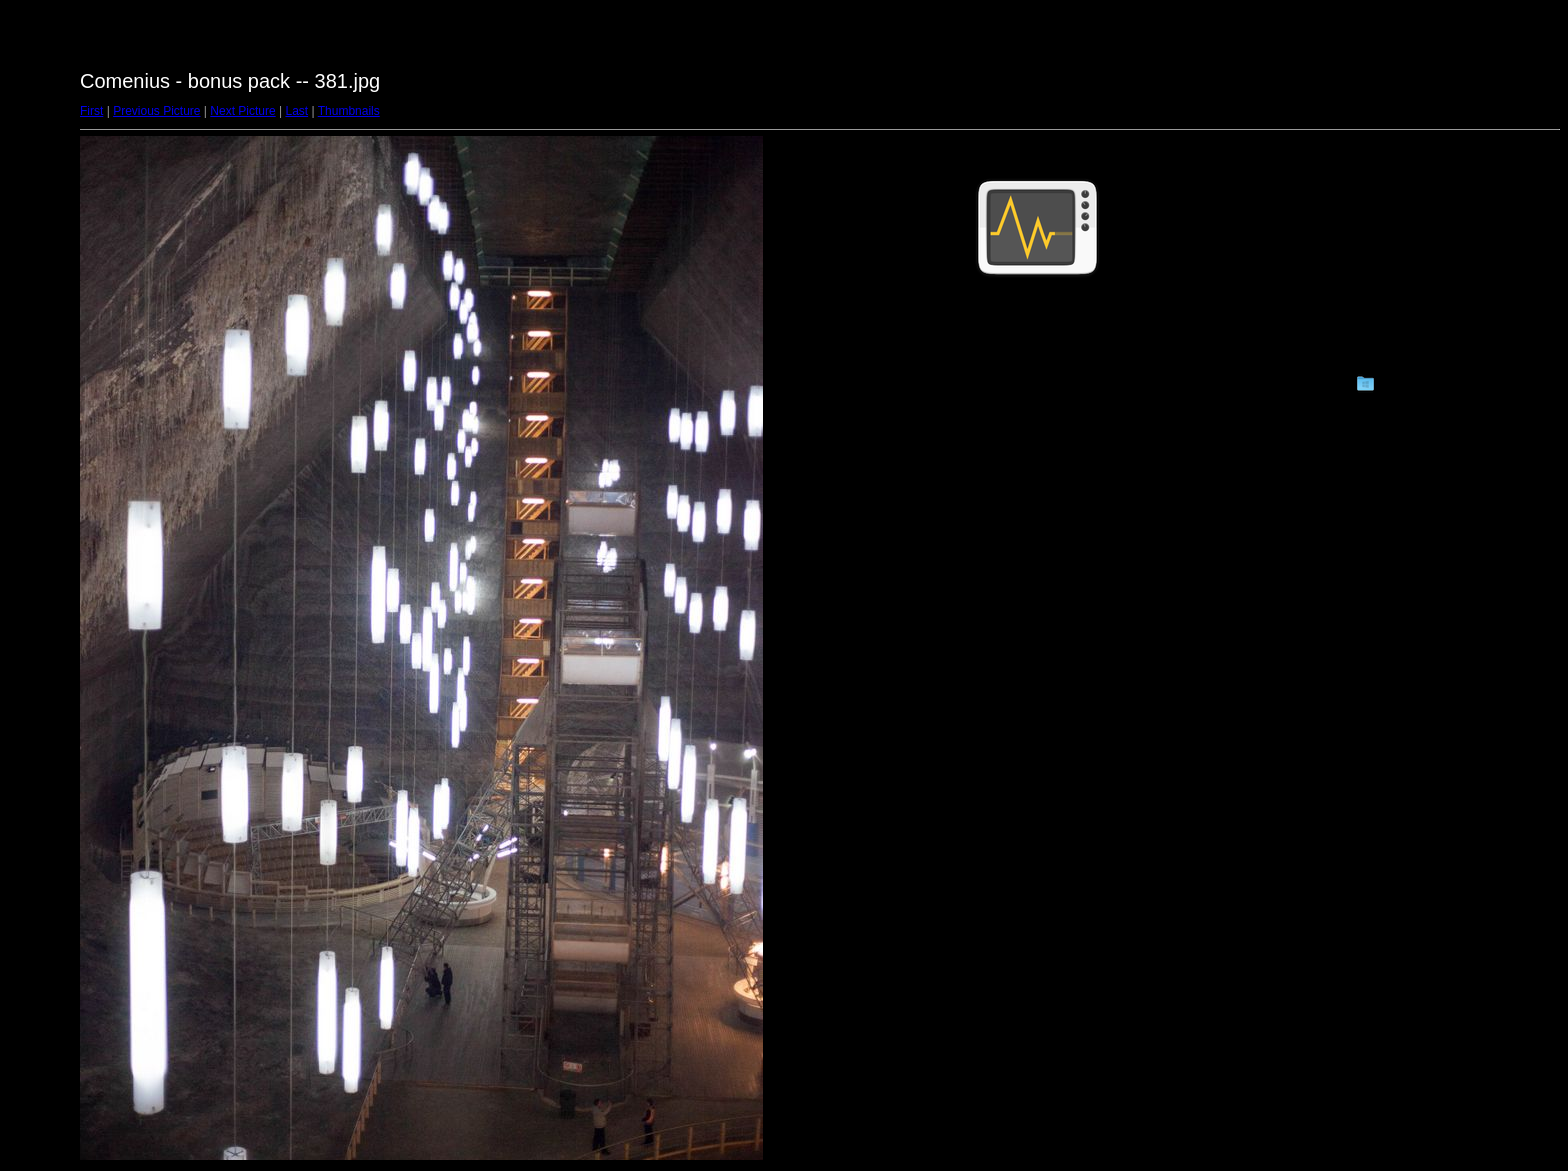 This screenshot has height=1171, width=1568. Describe the element at coordinates (1365, 383) in the screenshot. I see `open wine file manager for windows applications` at that location.